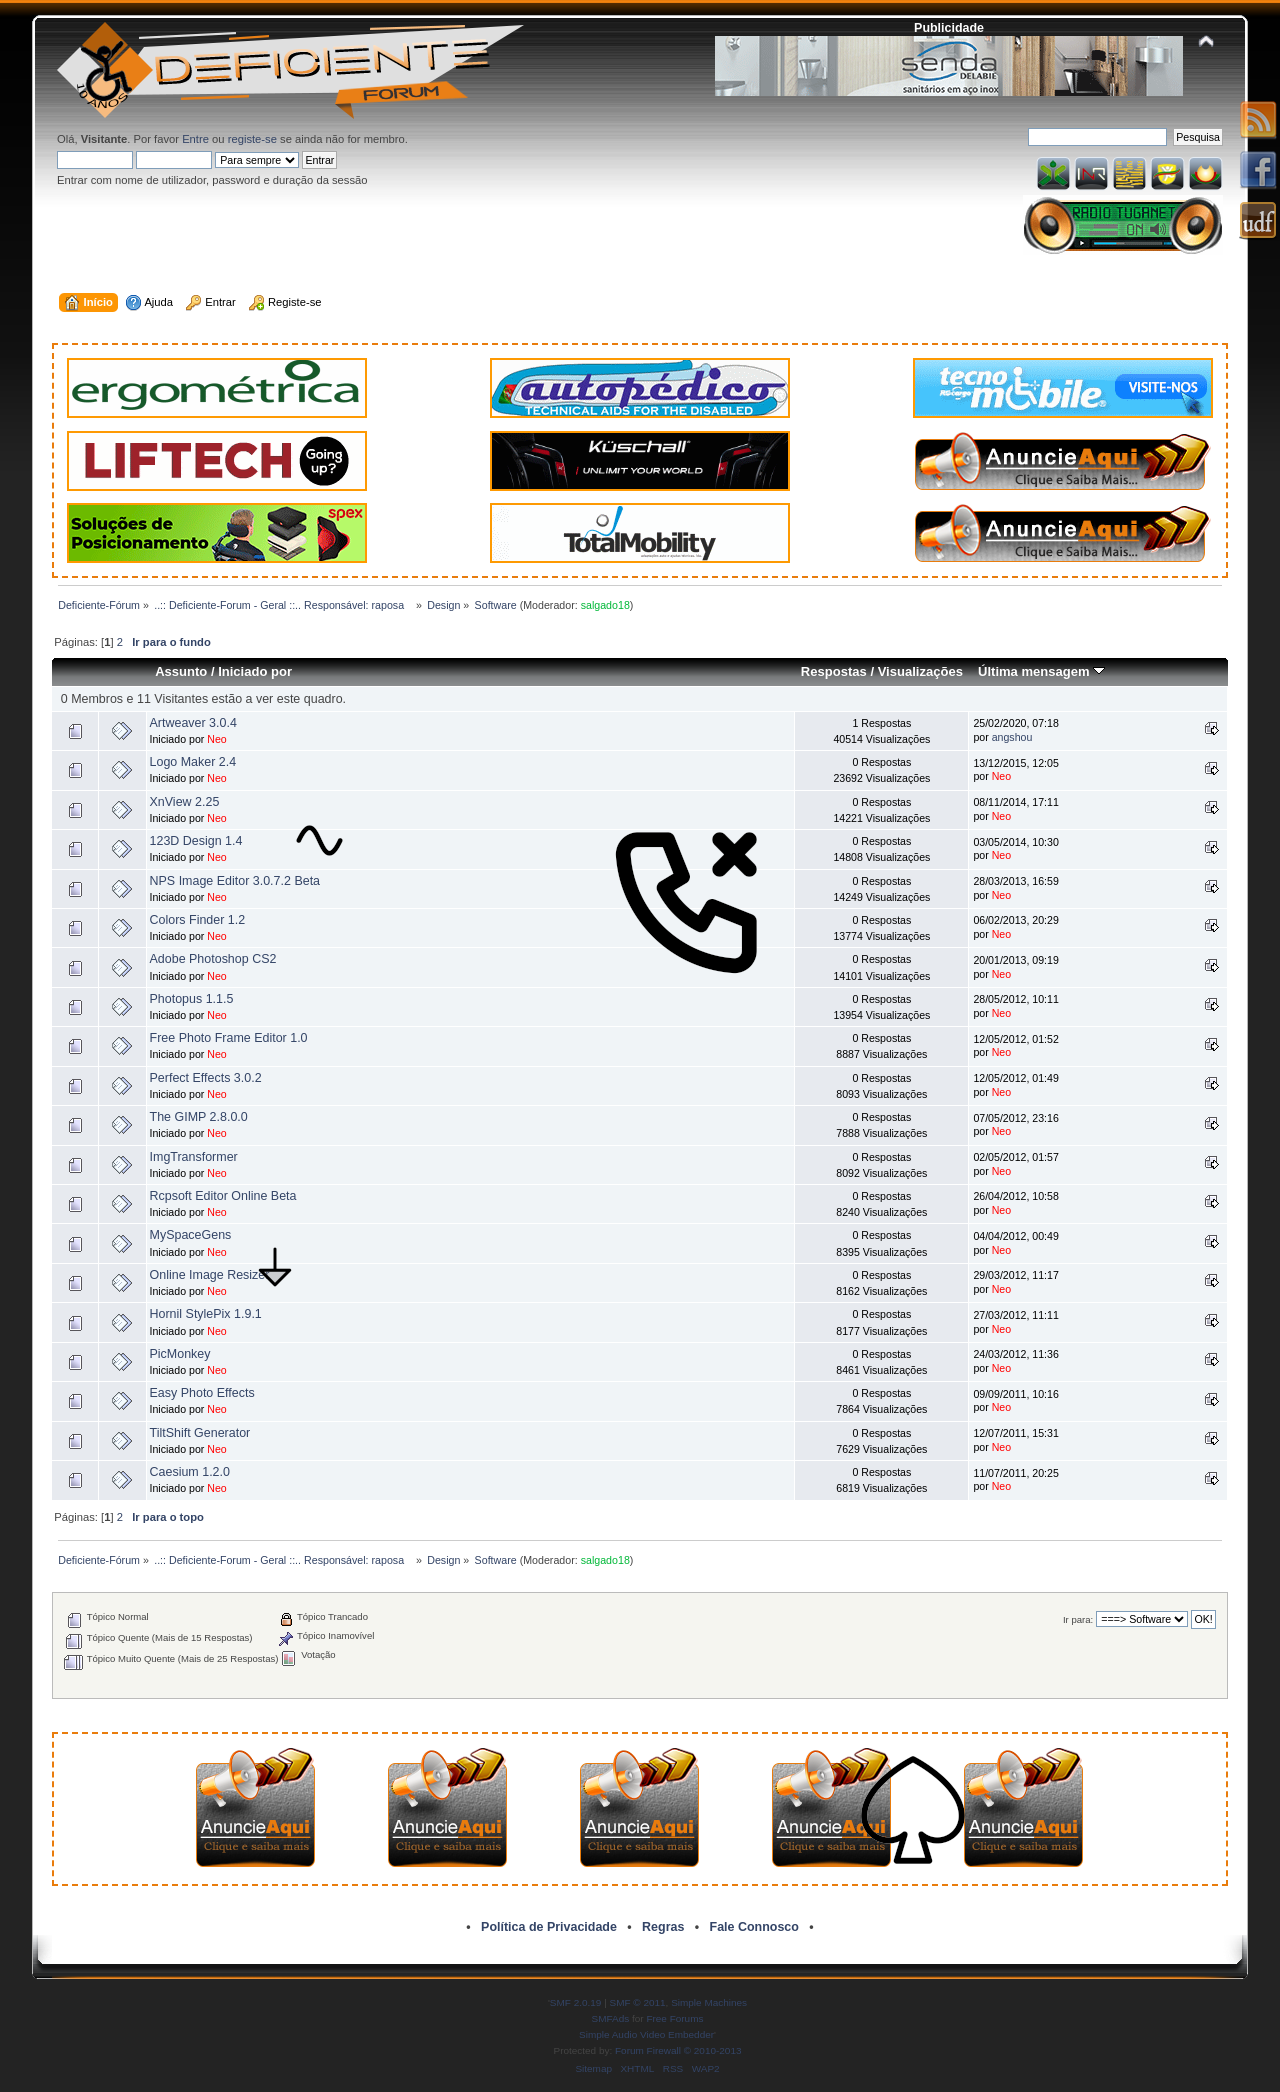 The image size is (1280, 2092). What do you see at coordinates (275, 1267) in the screenshot?
I see `download a file or content` at bounding box center [275, 1267].